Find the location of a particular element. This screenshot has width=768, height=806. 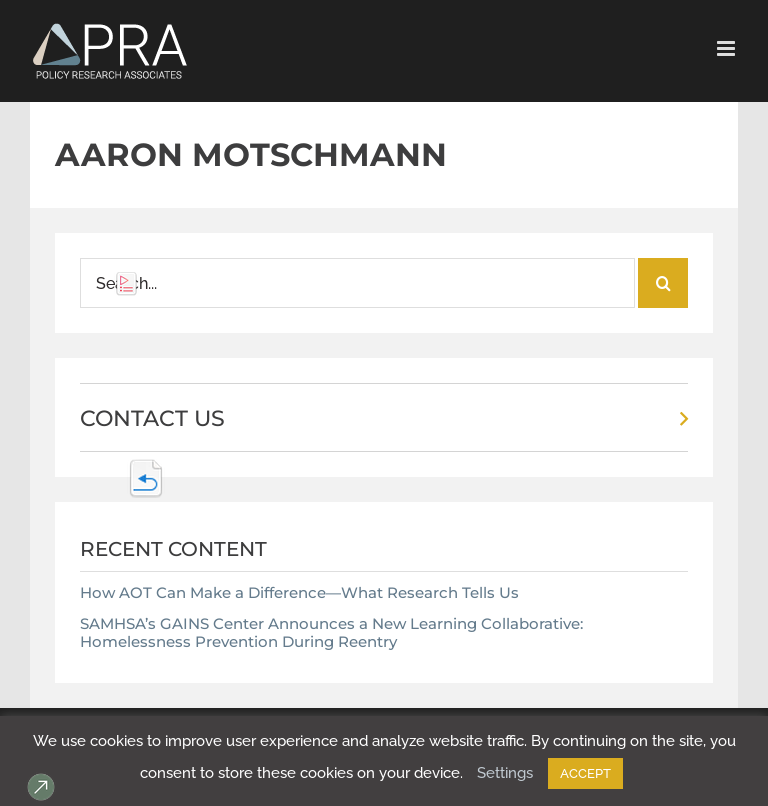

indicates a symbolic link or shortcut to another file is located at coordinates (41, 787).